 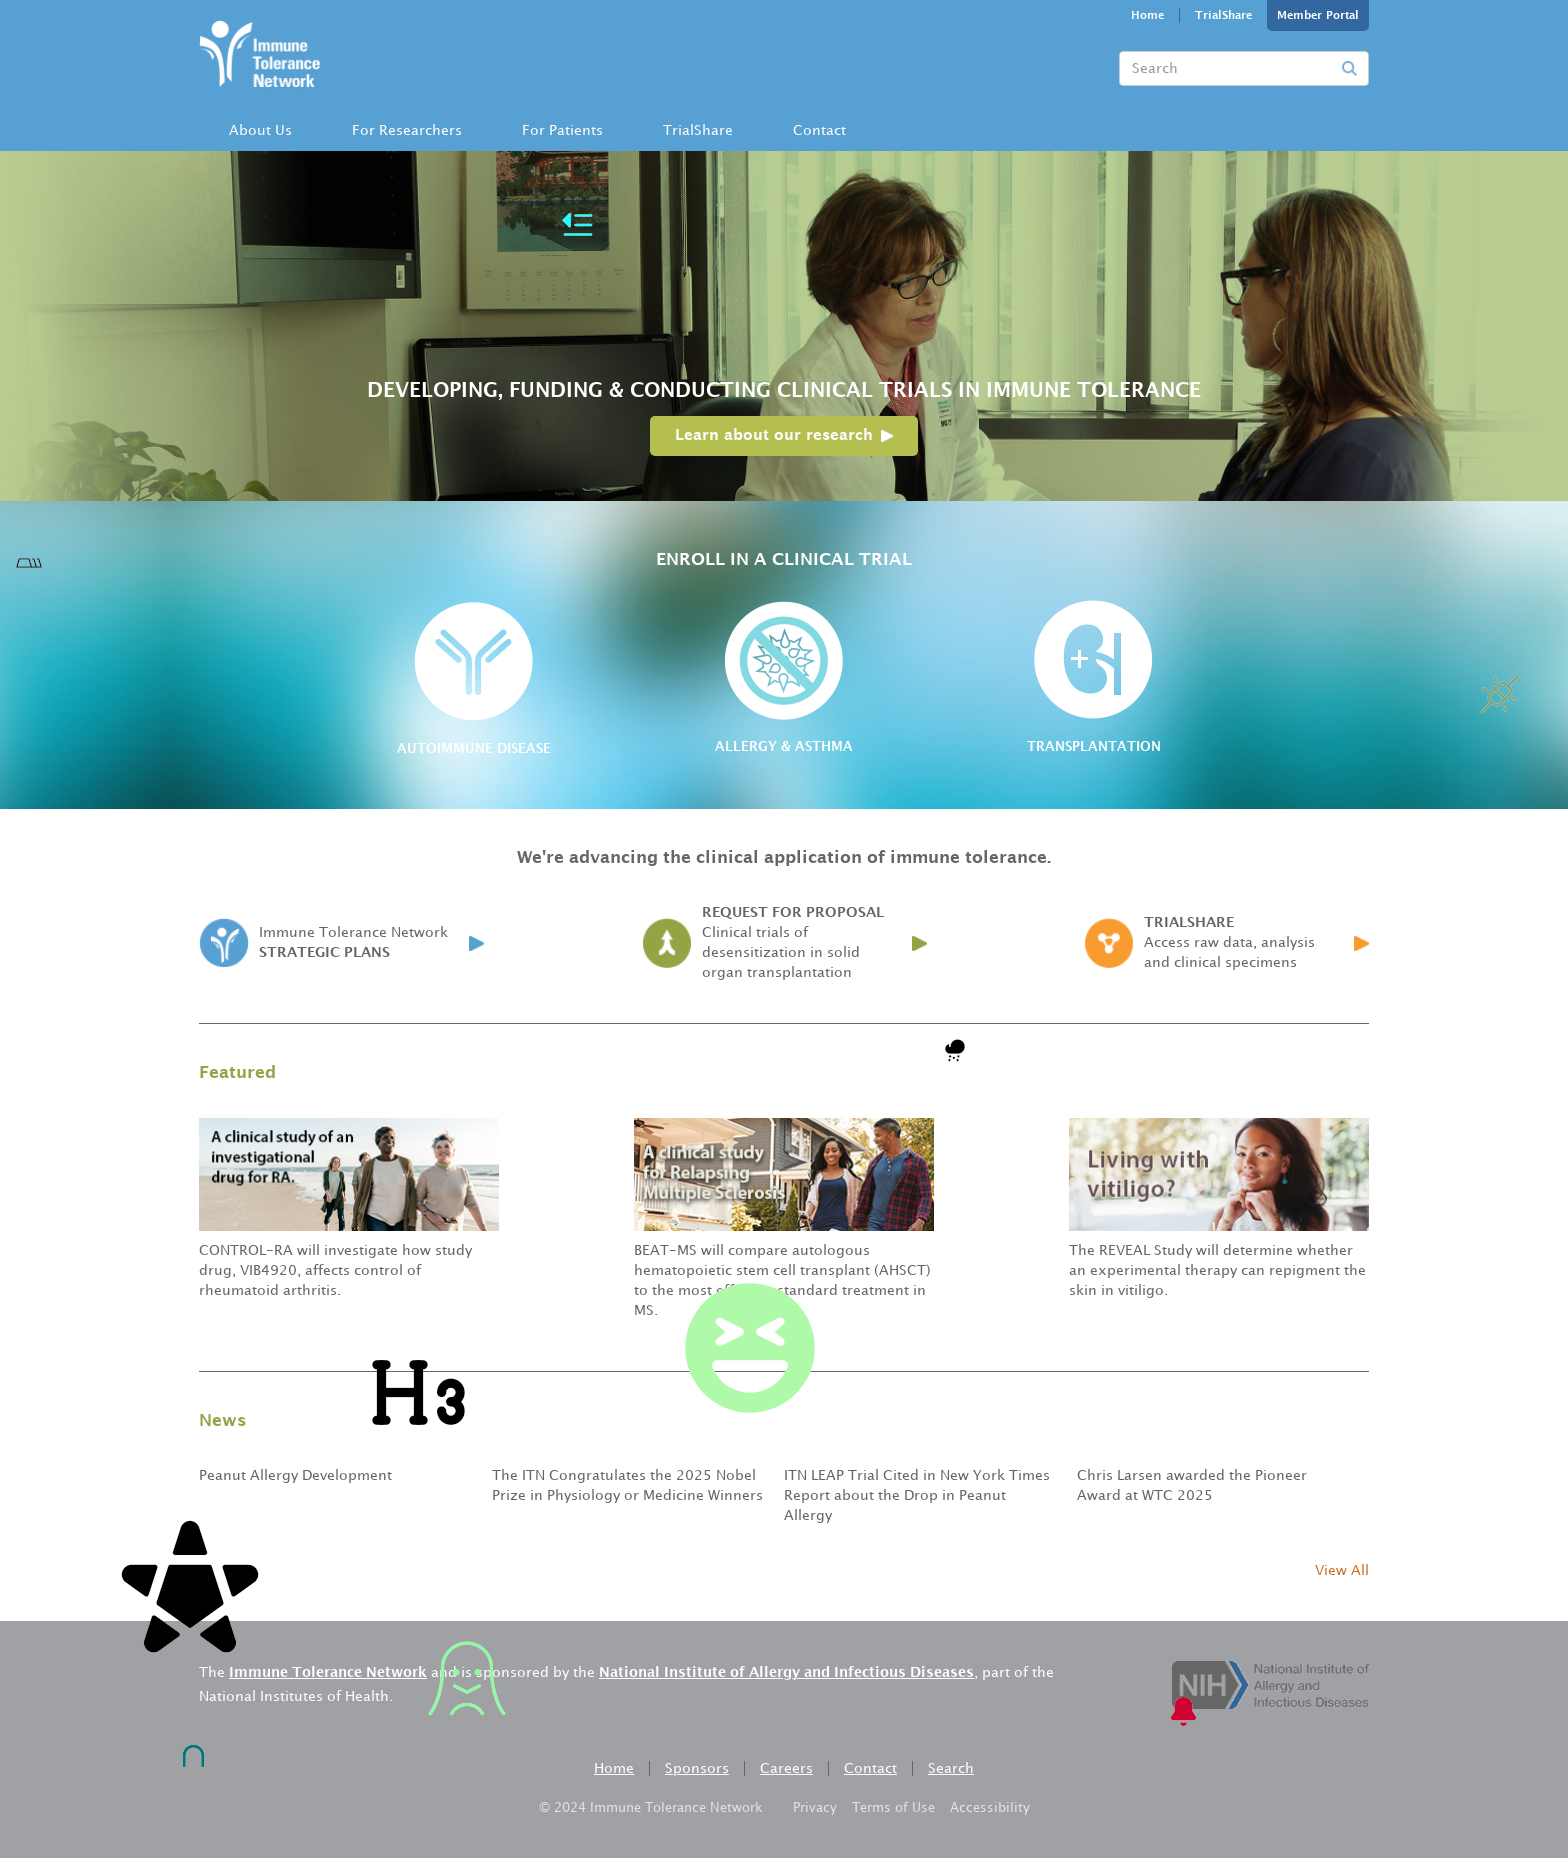 I want to click on indicates set intersection in a data or math application, so click(x=193, y=1756).